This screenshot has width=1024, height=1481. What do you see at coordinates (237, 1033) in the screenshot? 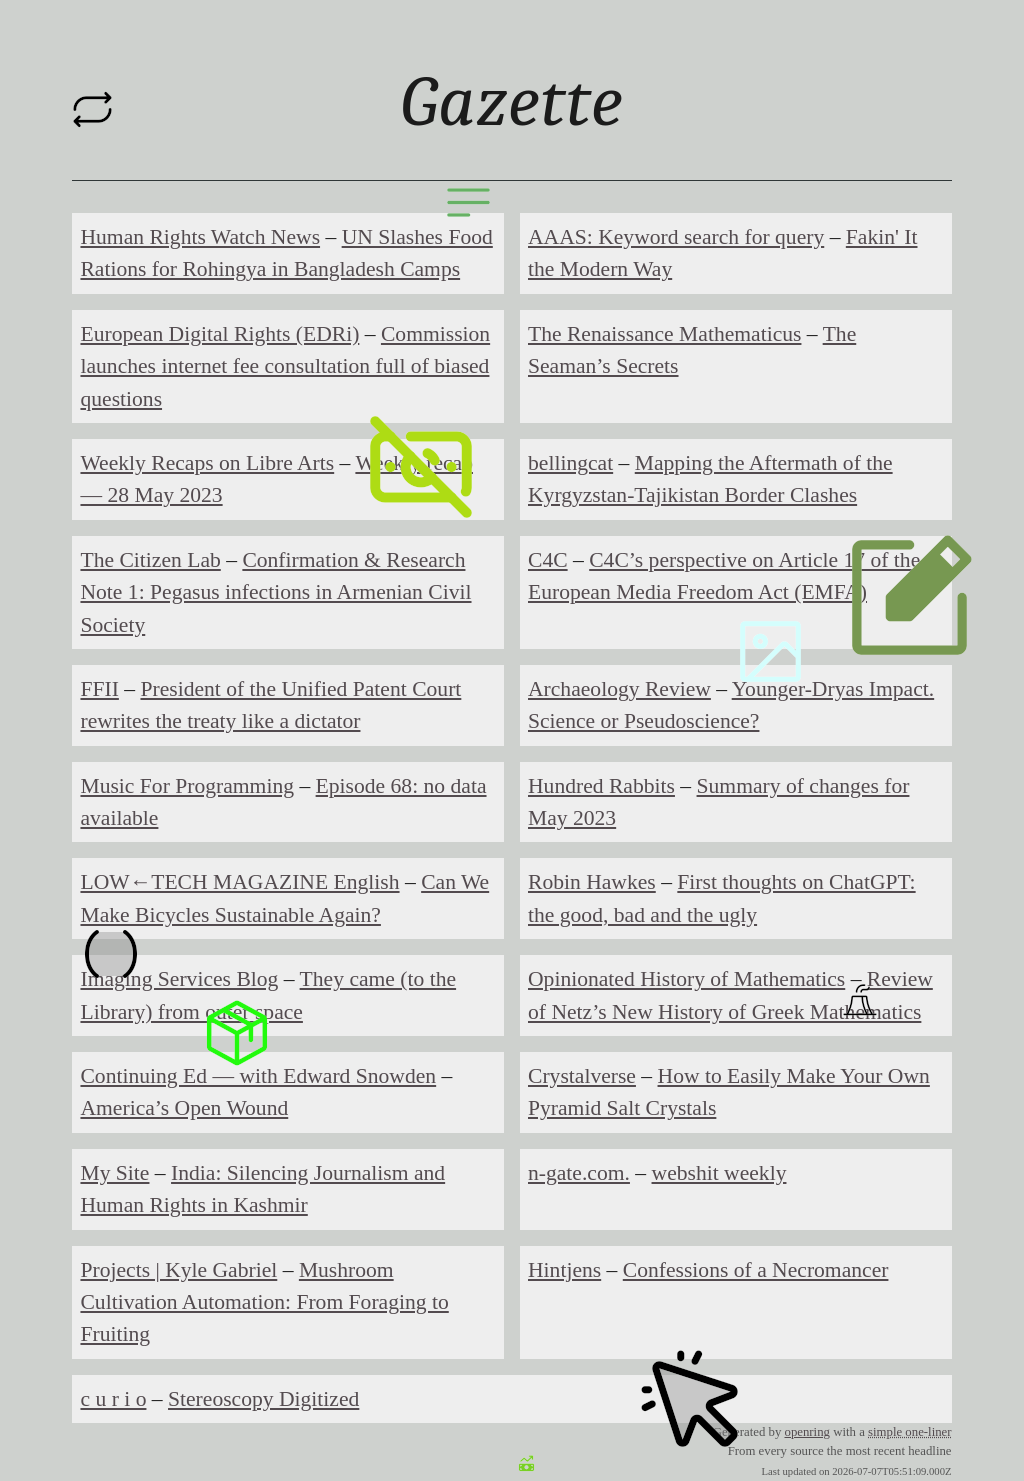
I see `view order or shipment details` at bounding box center [237, 1033].